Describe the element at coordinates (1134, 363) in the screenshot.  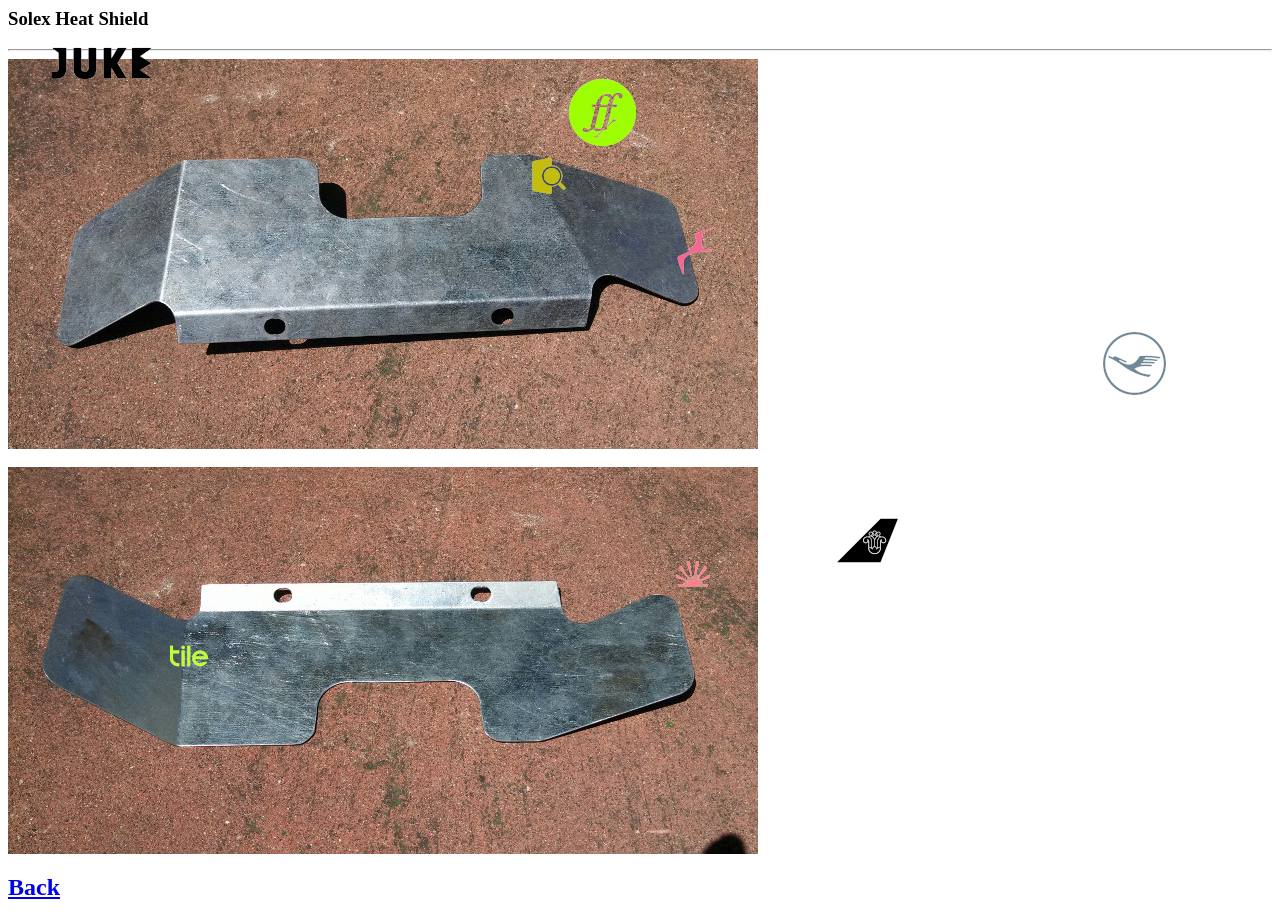
I see `access Lufthansa airline services` at that location.